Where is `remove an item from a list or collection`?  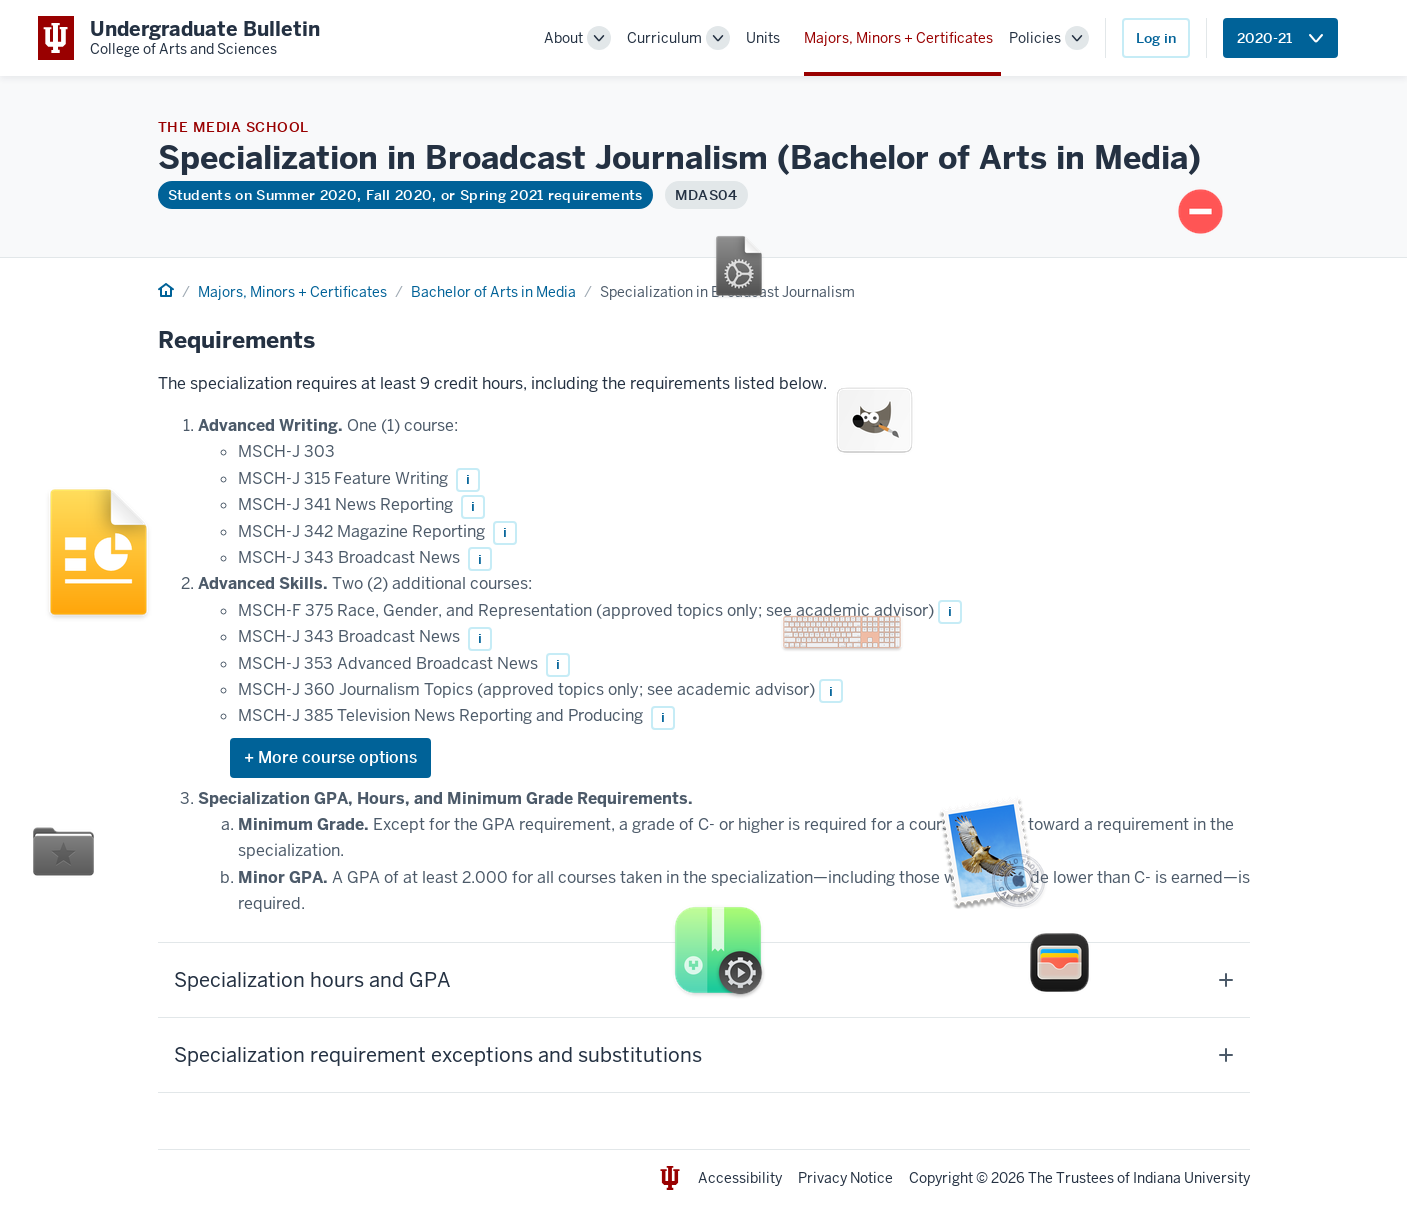
remove an item from a list or collection is located at coordinates (1200, 211).